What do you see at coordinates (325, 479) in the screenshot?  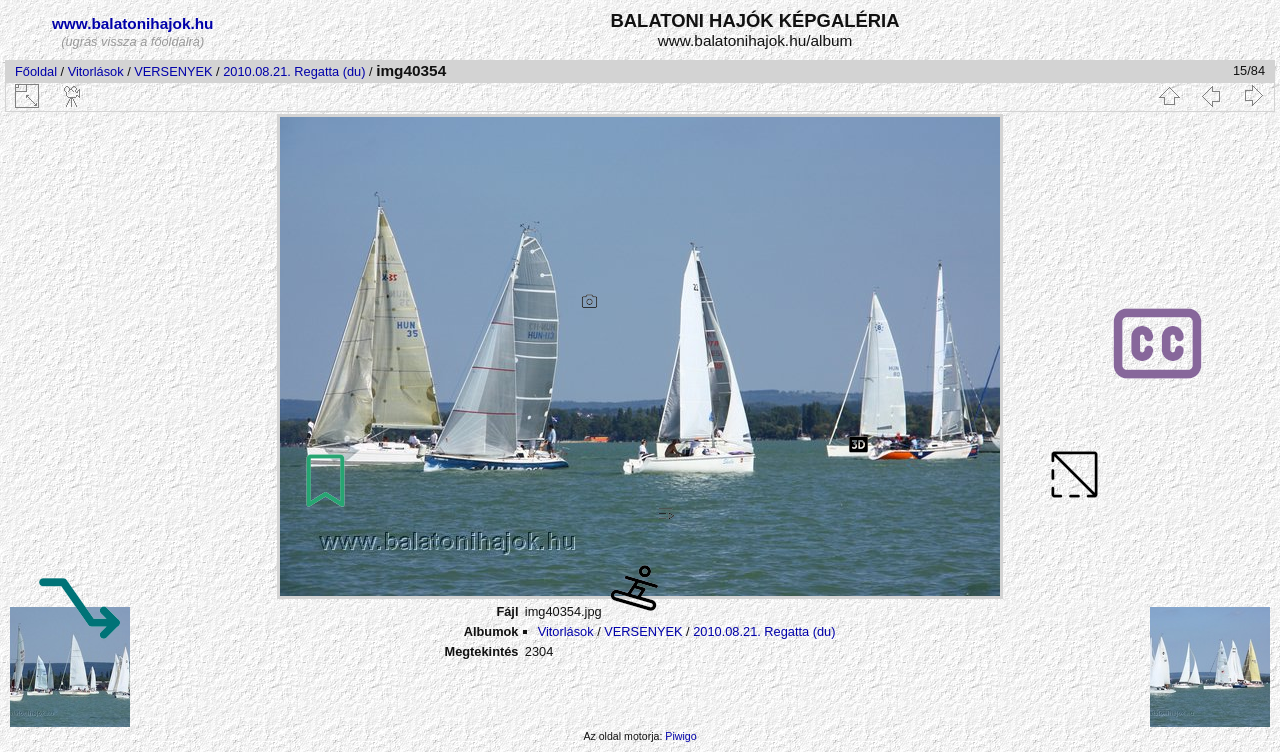 I see `save this item for later` at bounding box center [325, 479].